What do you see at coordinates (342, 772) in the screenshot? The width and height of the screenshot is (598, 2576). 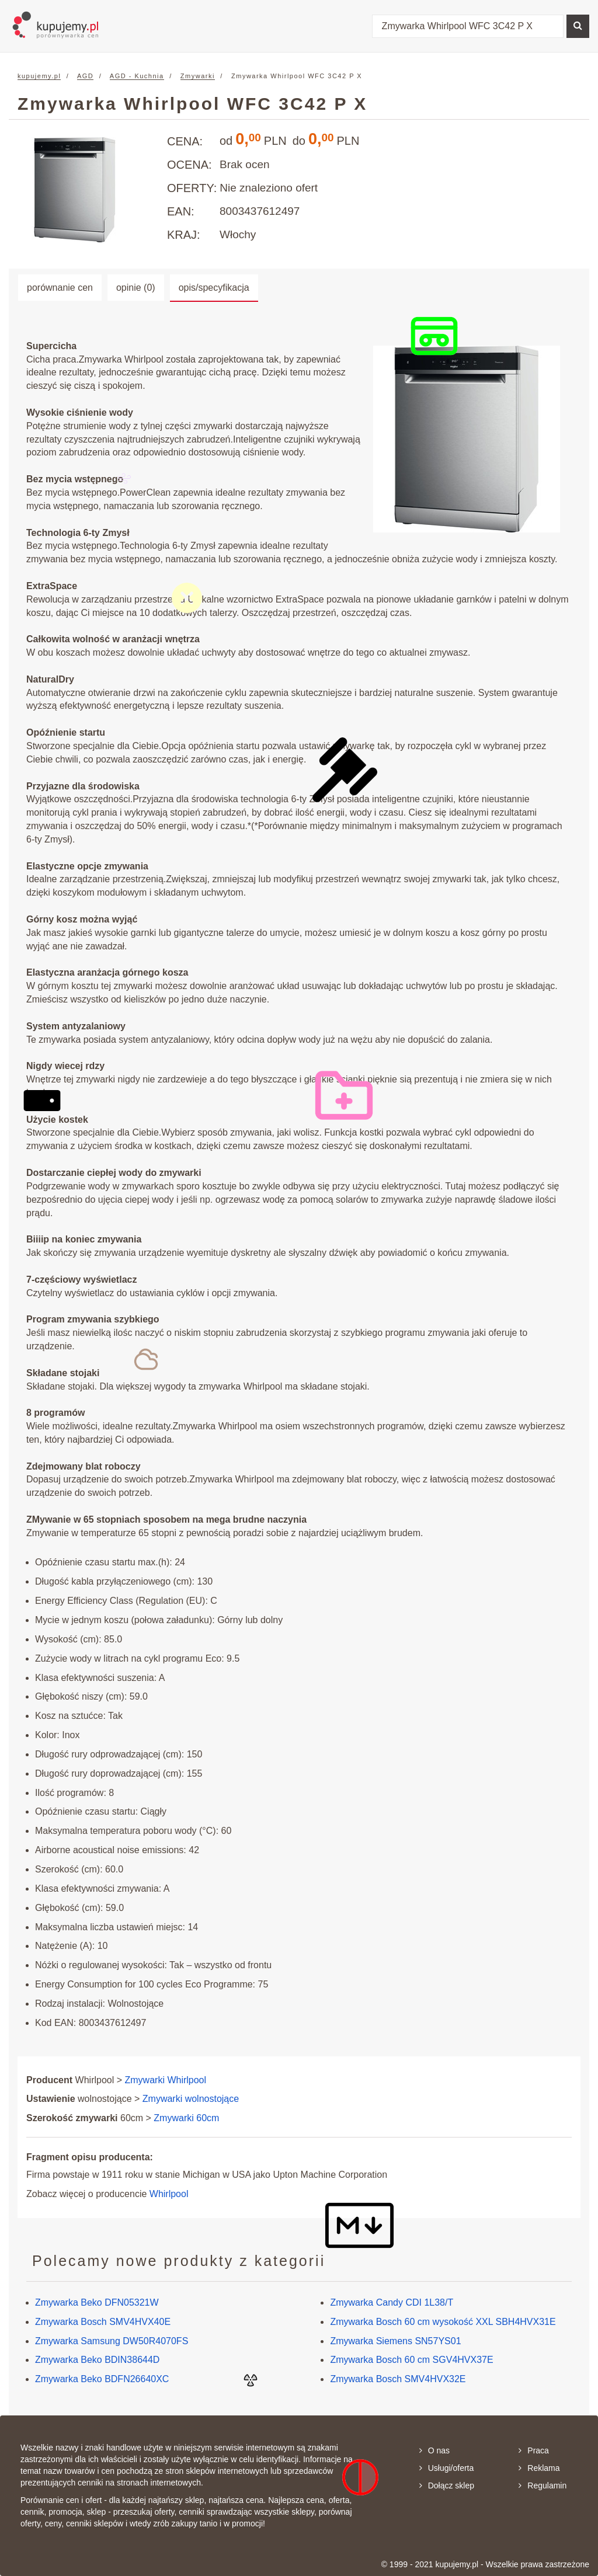 I see `access legal or terms of service settings` at bounding box center [342, 772].